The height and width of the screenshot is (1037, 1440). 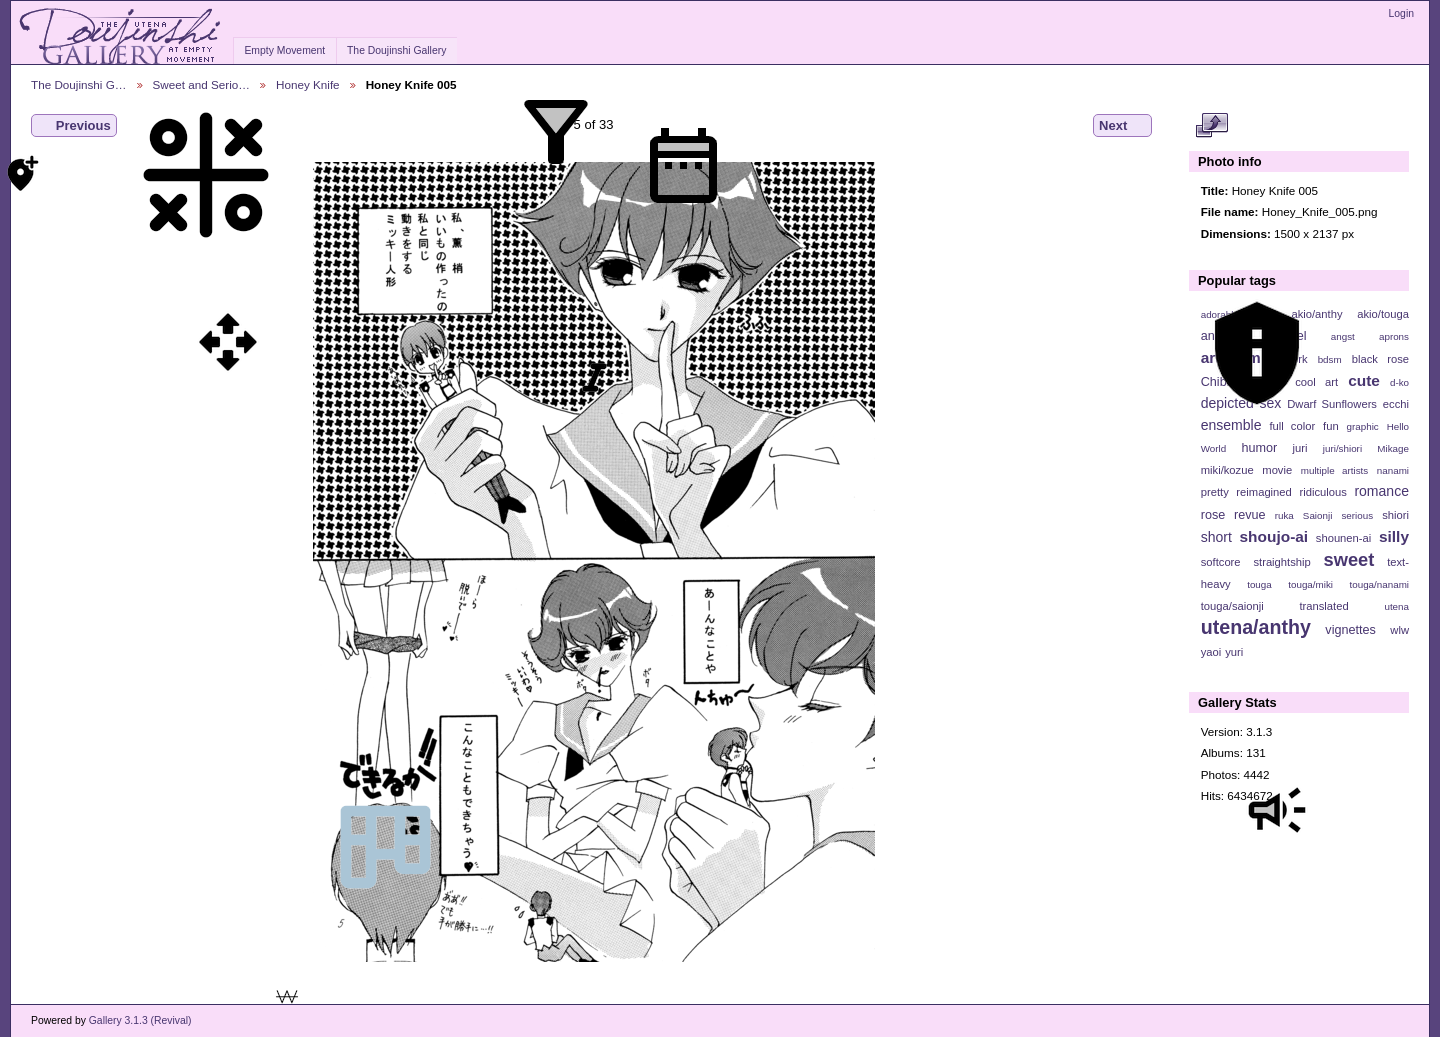 I want to click on apply italic formatting to selected text, so click(x=594, y=379).